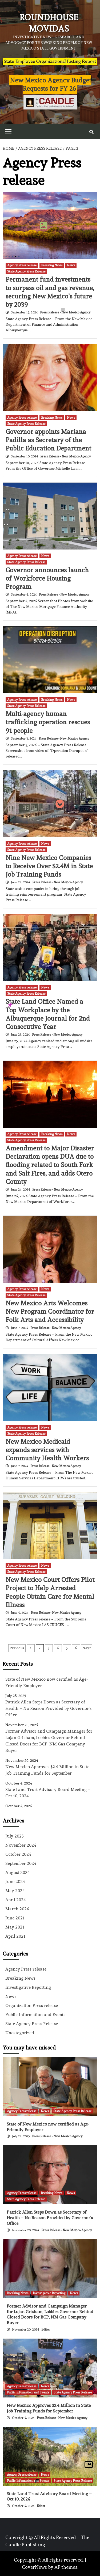 The height and width of the screenshot is (2576, 100). What do you see at coordinates (60, 804) in the screenshot?
I see `indicates membership in discord's hypesquad brilliance house` at bounding box center [60, 804].